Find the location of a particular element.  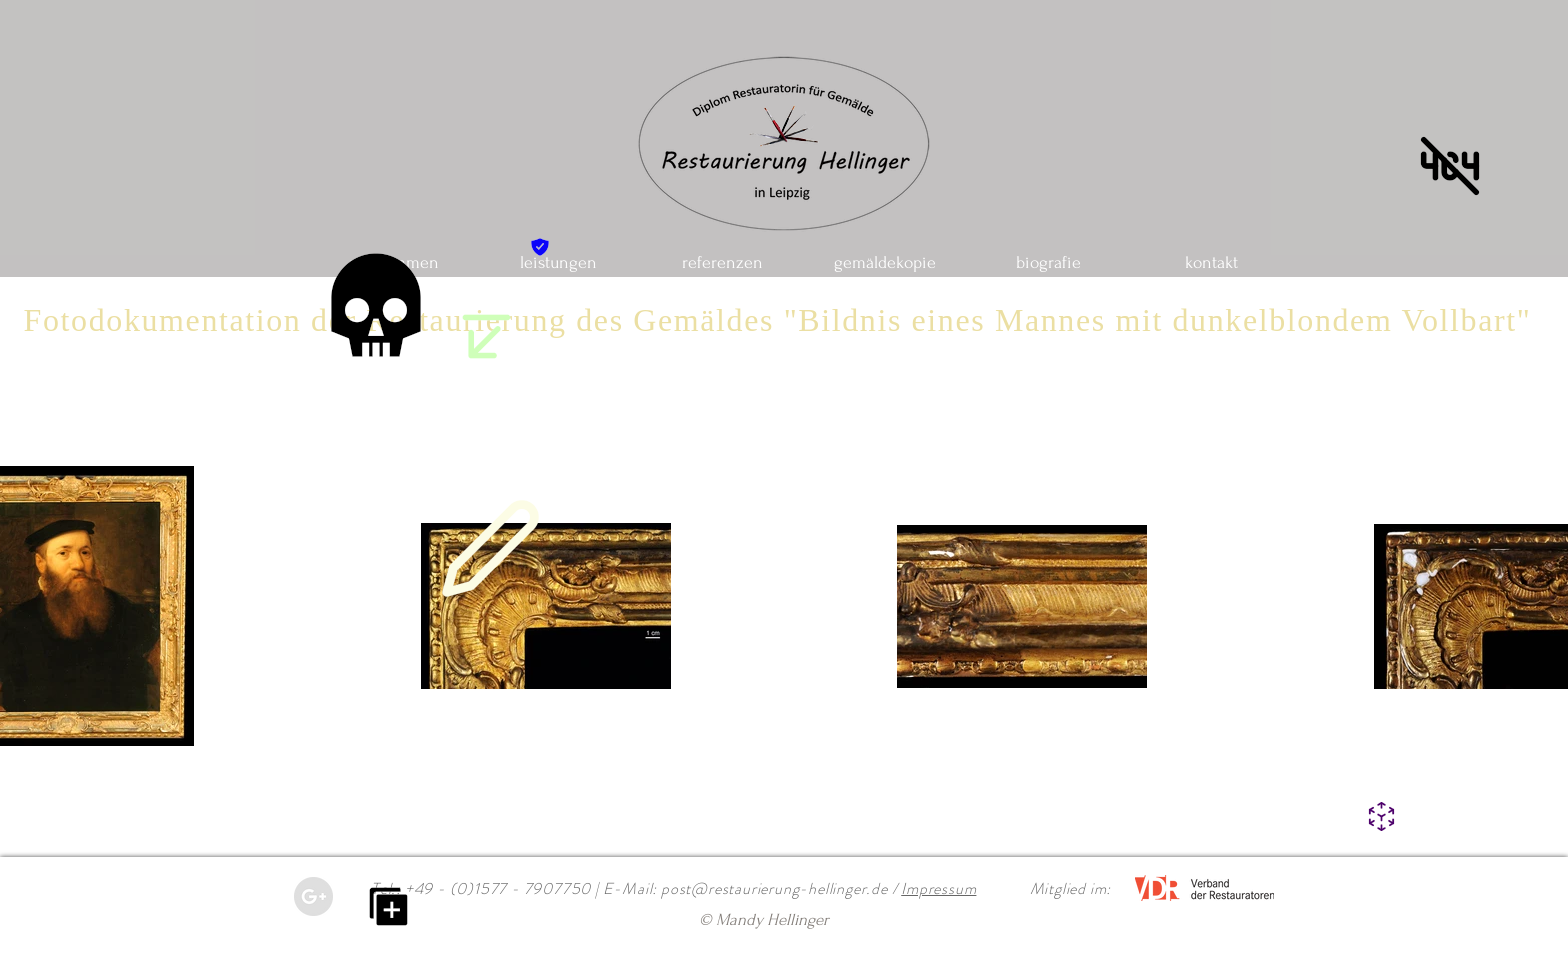

duplicate or copy an item is located at coordinates (388, 906).